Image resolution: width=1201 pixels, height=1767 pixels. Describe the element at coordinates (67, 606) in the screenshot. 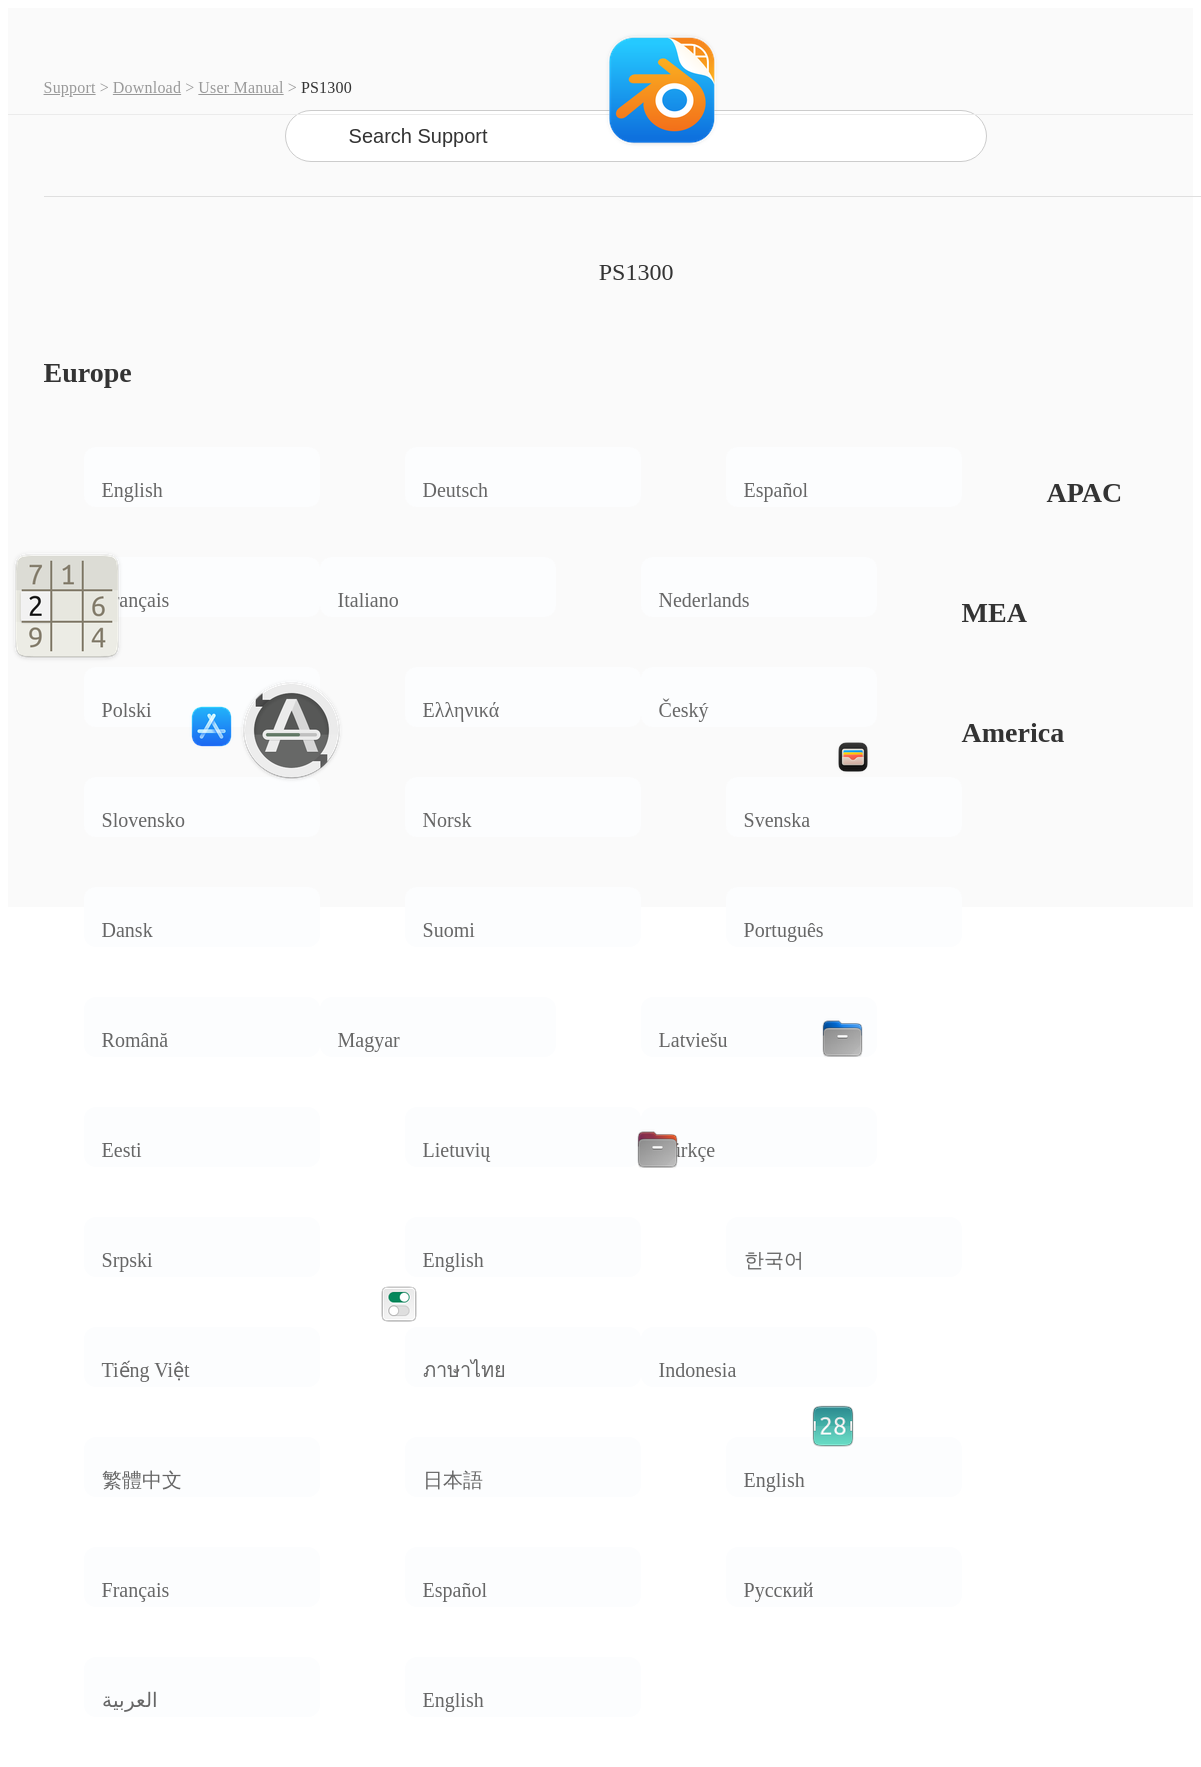

I see `open sudoku puzzle game` at that location.